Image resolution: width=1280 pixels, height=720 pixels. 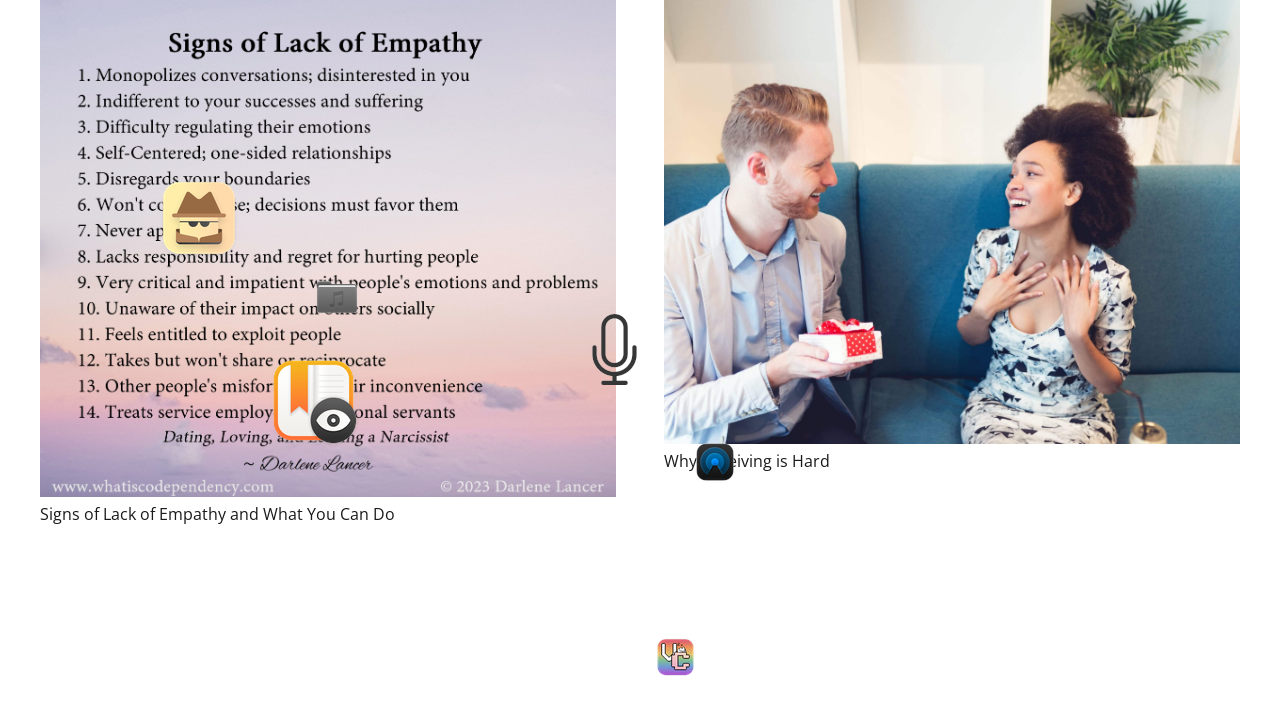 I want to click on open d-spy application for debugging d-bus, so click(x=199, y=218).